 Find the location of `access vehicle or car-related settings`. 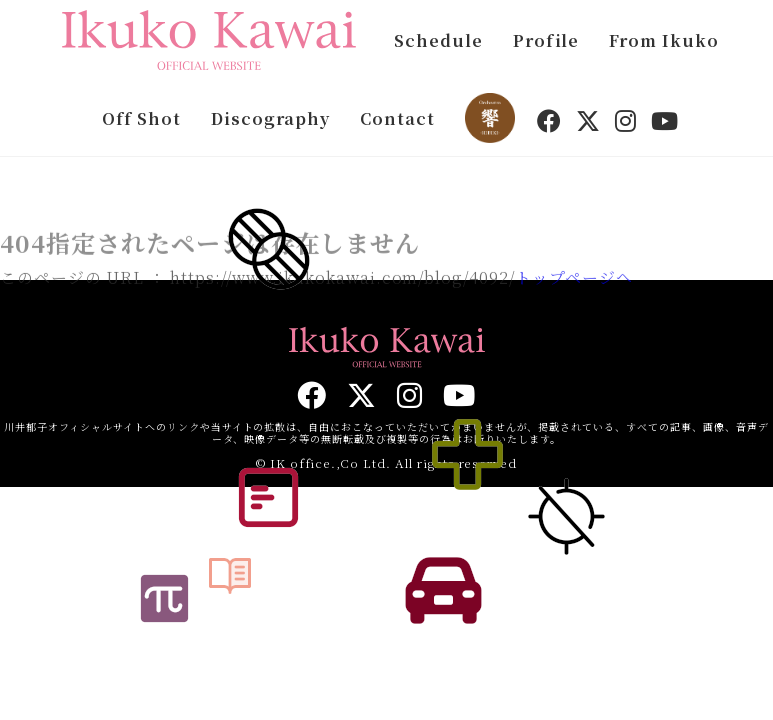

access vehicle or car-related settings is located at coordinates (443, 590).